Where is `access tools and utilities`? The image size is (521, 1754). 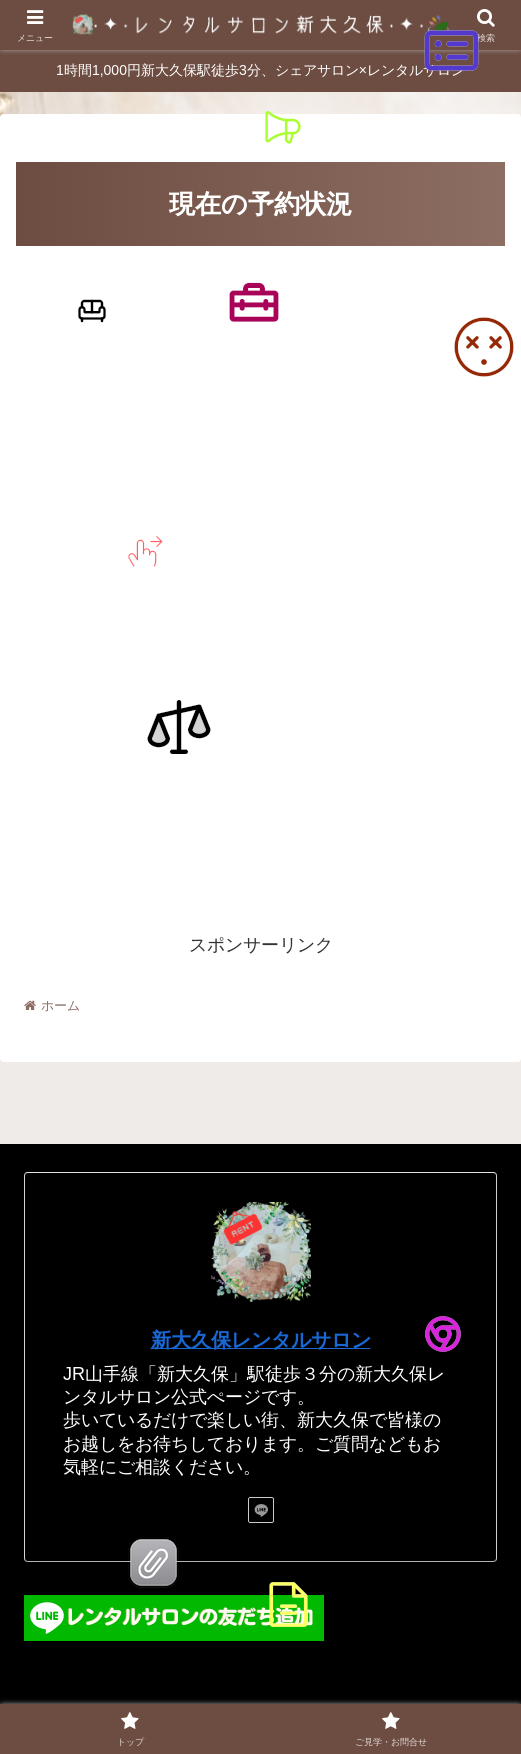
access tools and utilities is located at coordinates (254, 304).